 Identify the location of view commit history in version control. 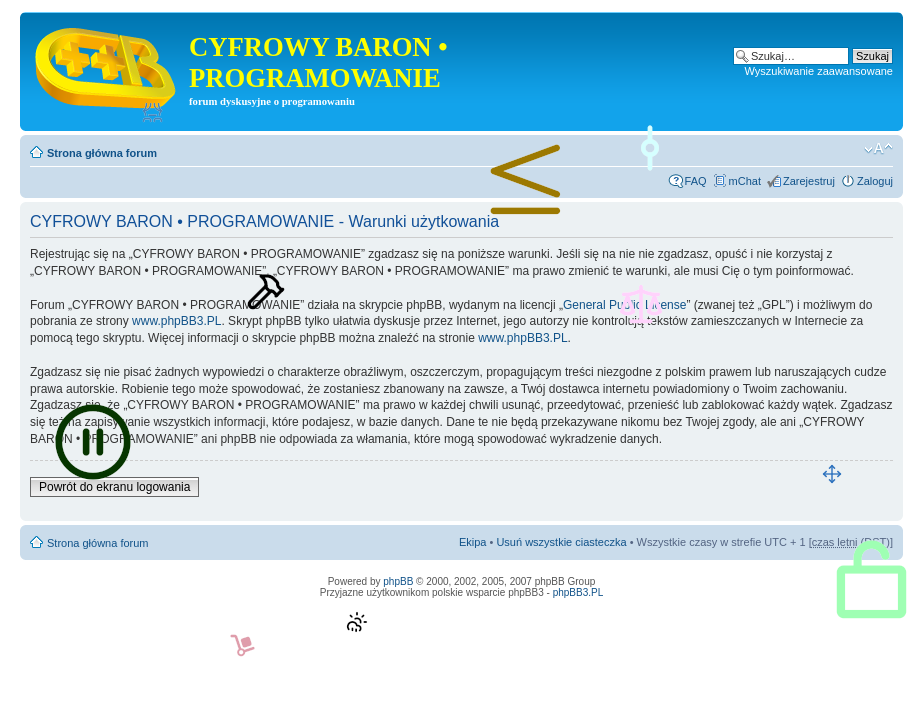
(650, 148).